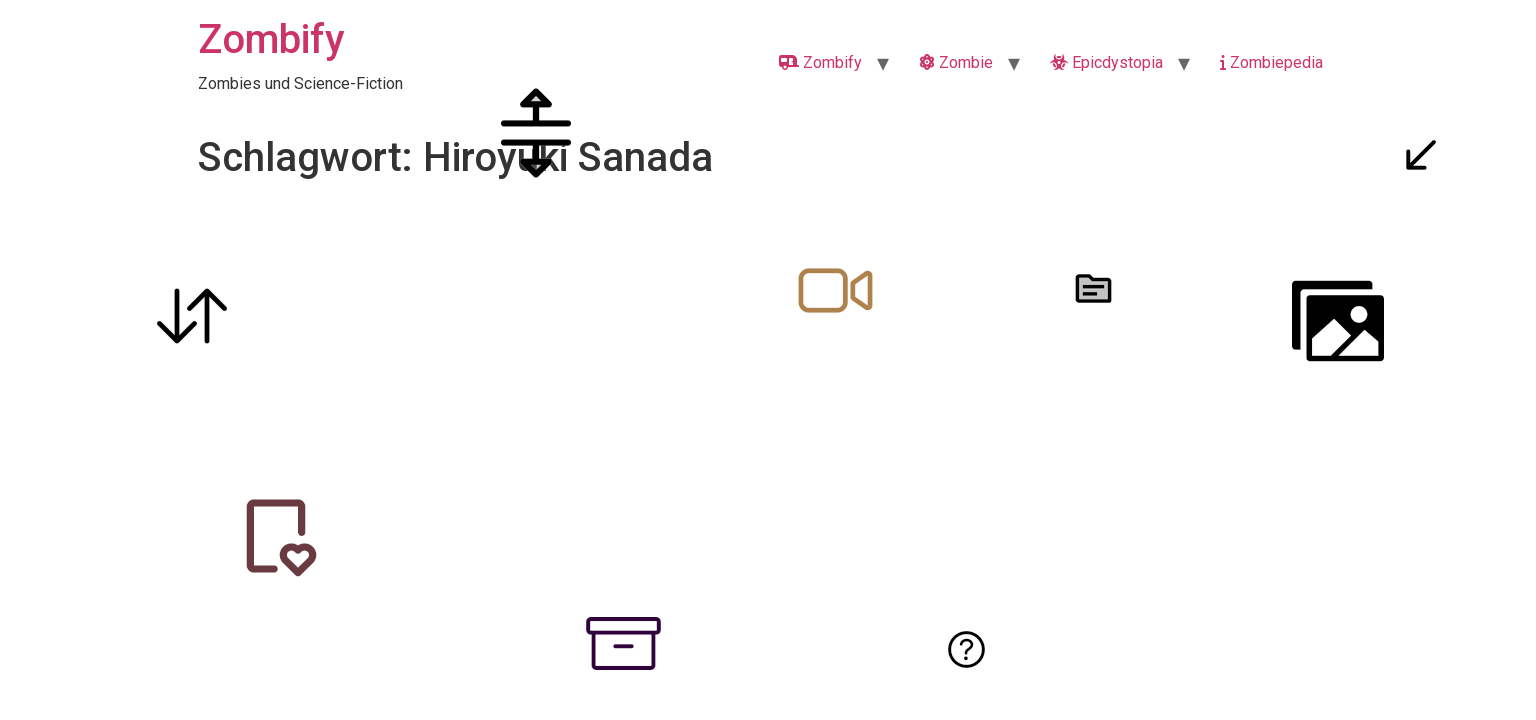  Describe the element at coordinates (1338, 321) in the screenshot. I see `view photo gallery` at that location.